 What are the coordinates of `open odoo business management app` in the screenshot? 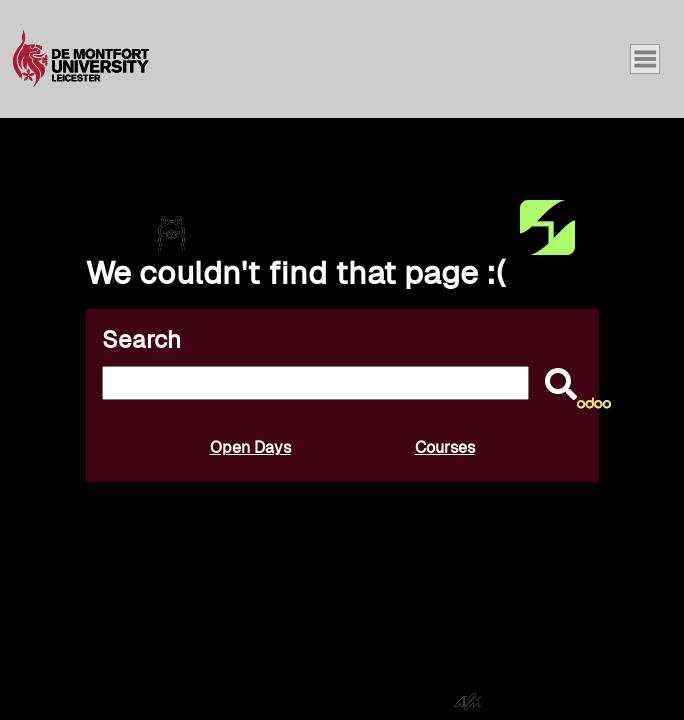 It's located at (594, 403).